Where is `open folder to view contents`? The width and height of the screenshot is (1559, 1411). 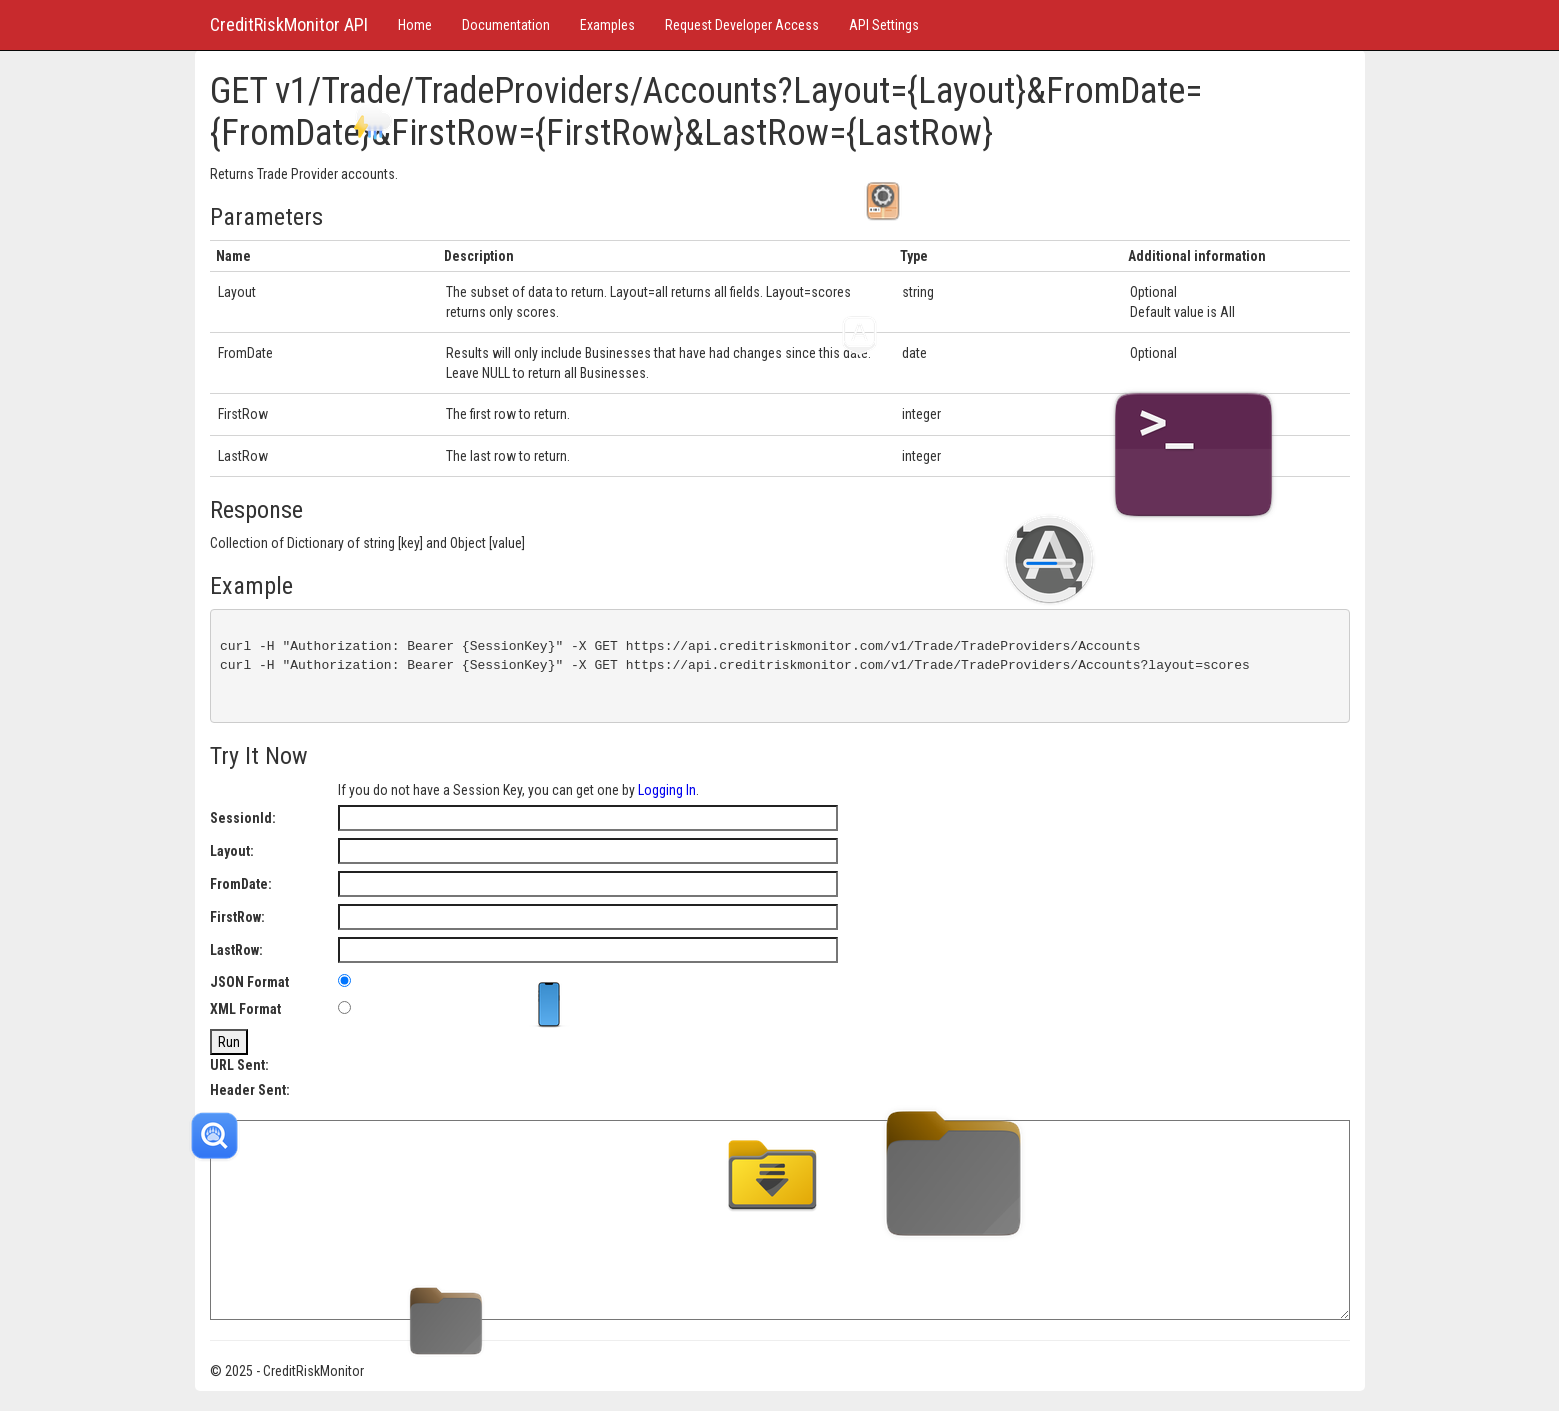
open folder to view contents is located at coordinates (953, 1173).